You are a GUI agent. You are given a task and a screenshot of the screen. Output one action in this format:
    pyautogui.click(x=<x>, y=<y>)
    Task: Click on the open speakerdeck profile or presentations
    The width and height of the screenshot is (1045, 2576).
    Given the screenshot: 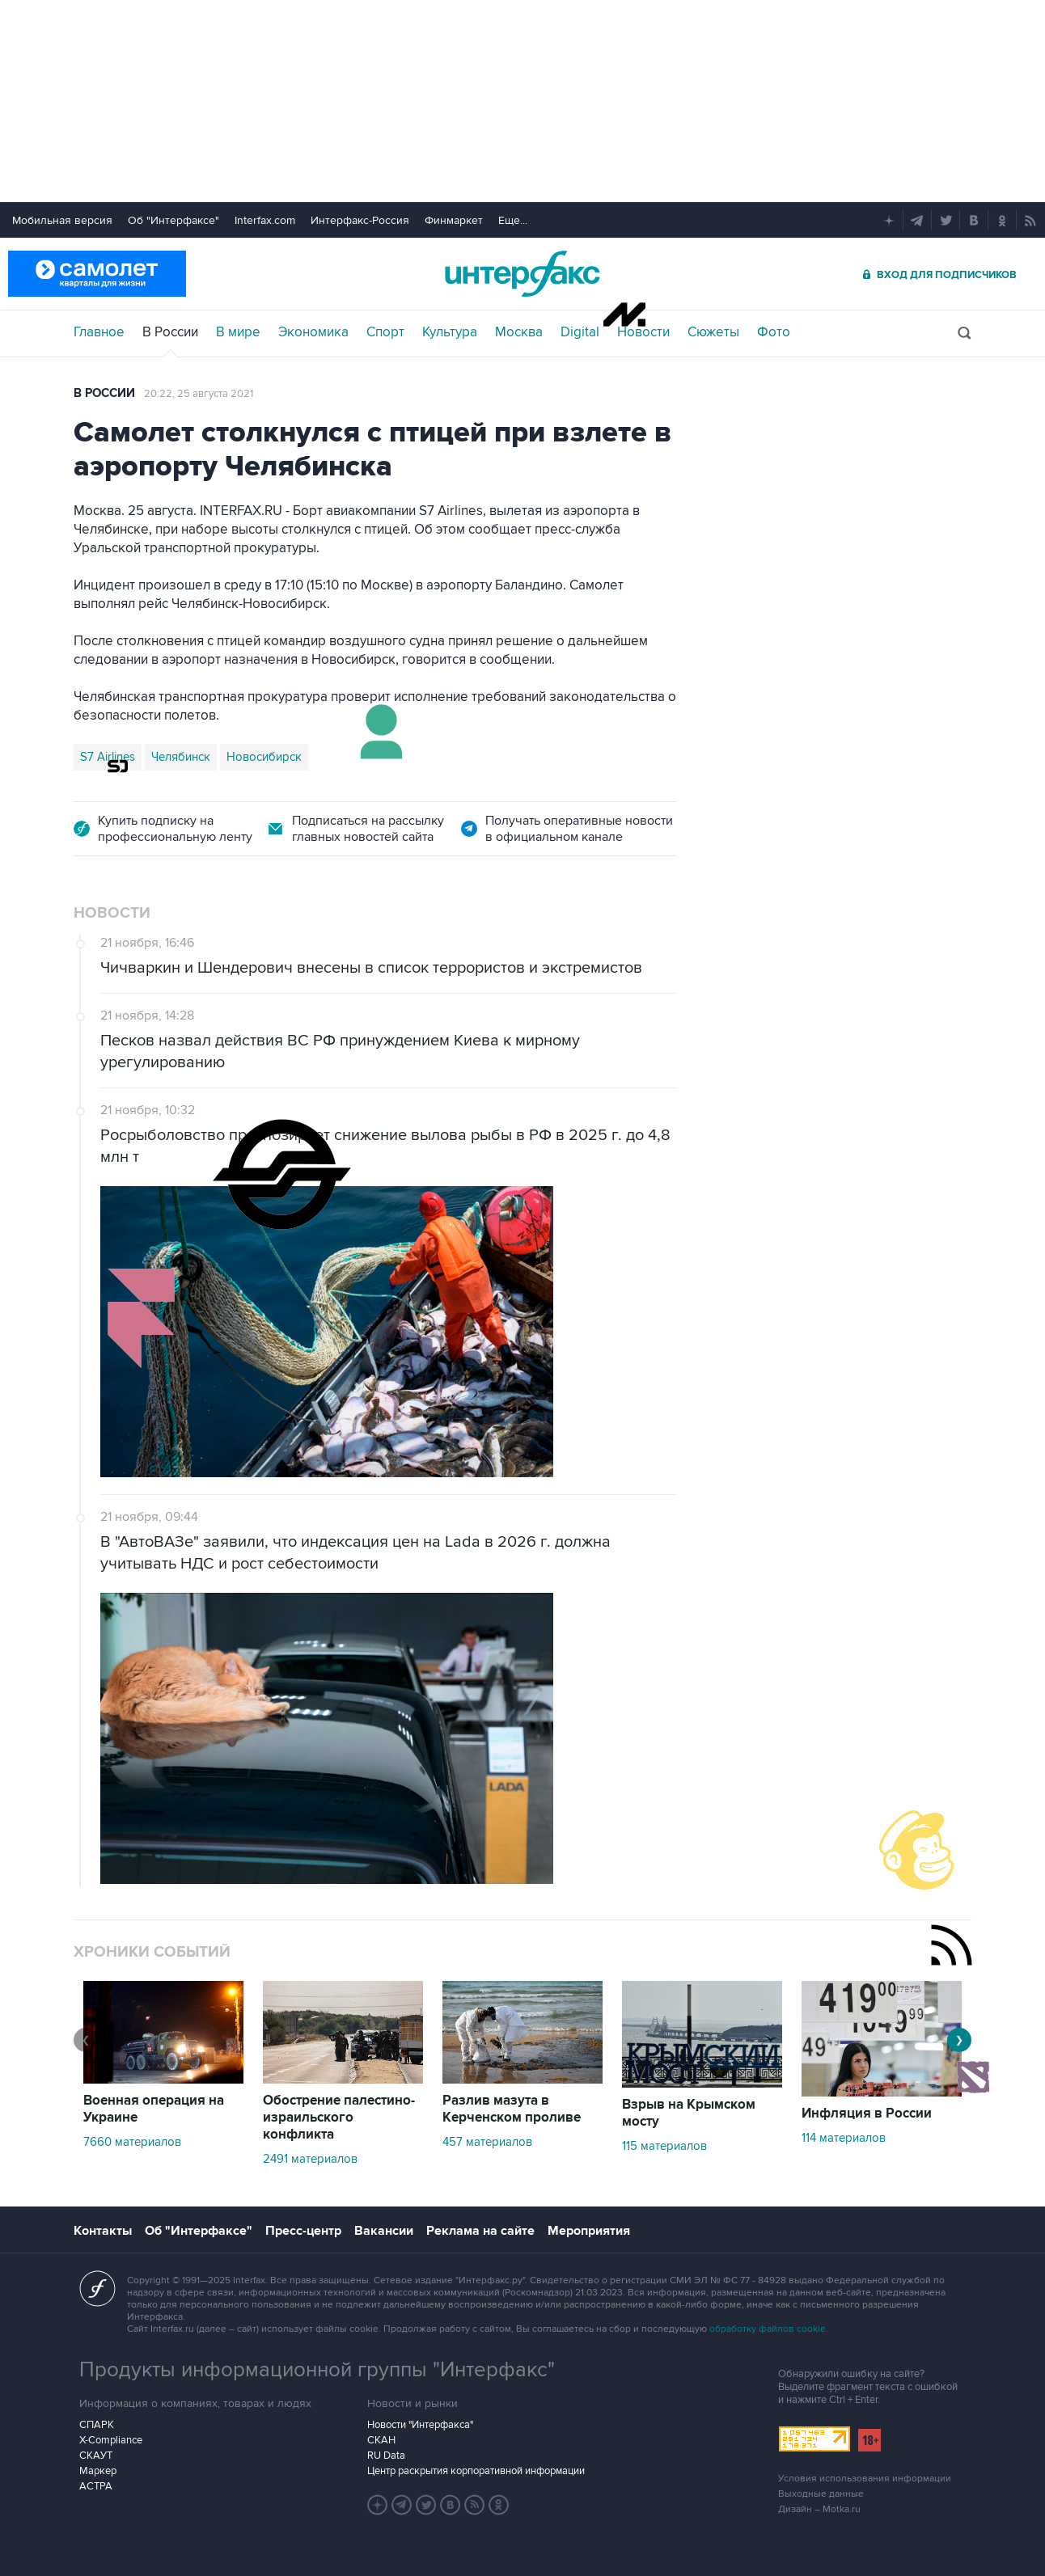 What is the action you would take?
    pyautogui.click(x=117, y=766)
    